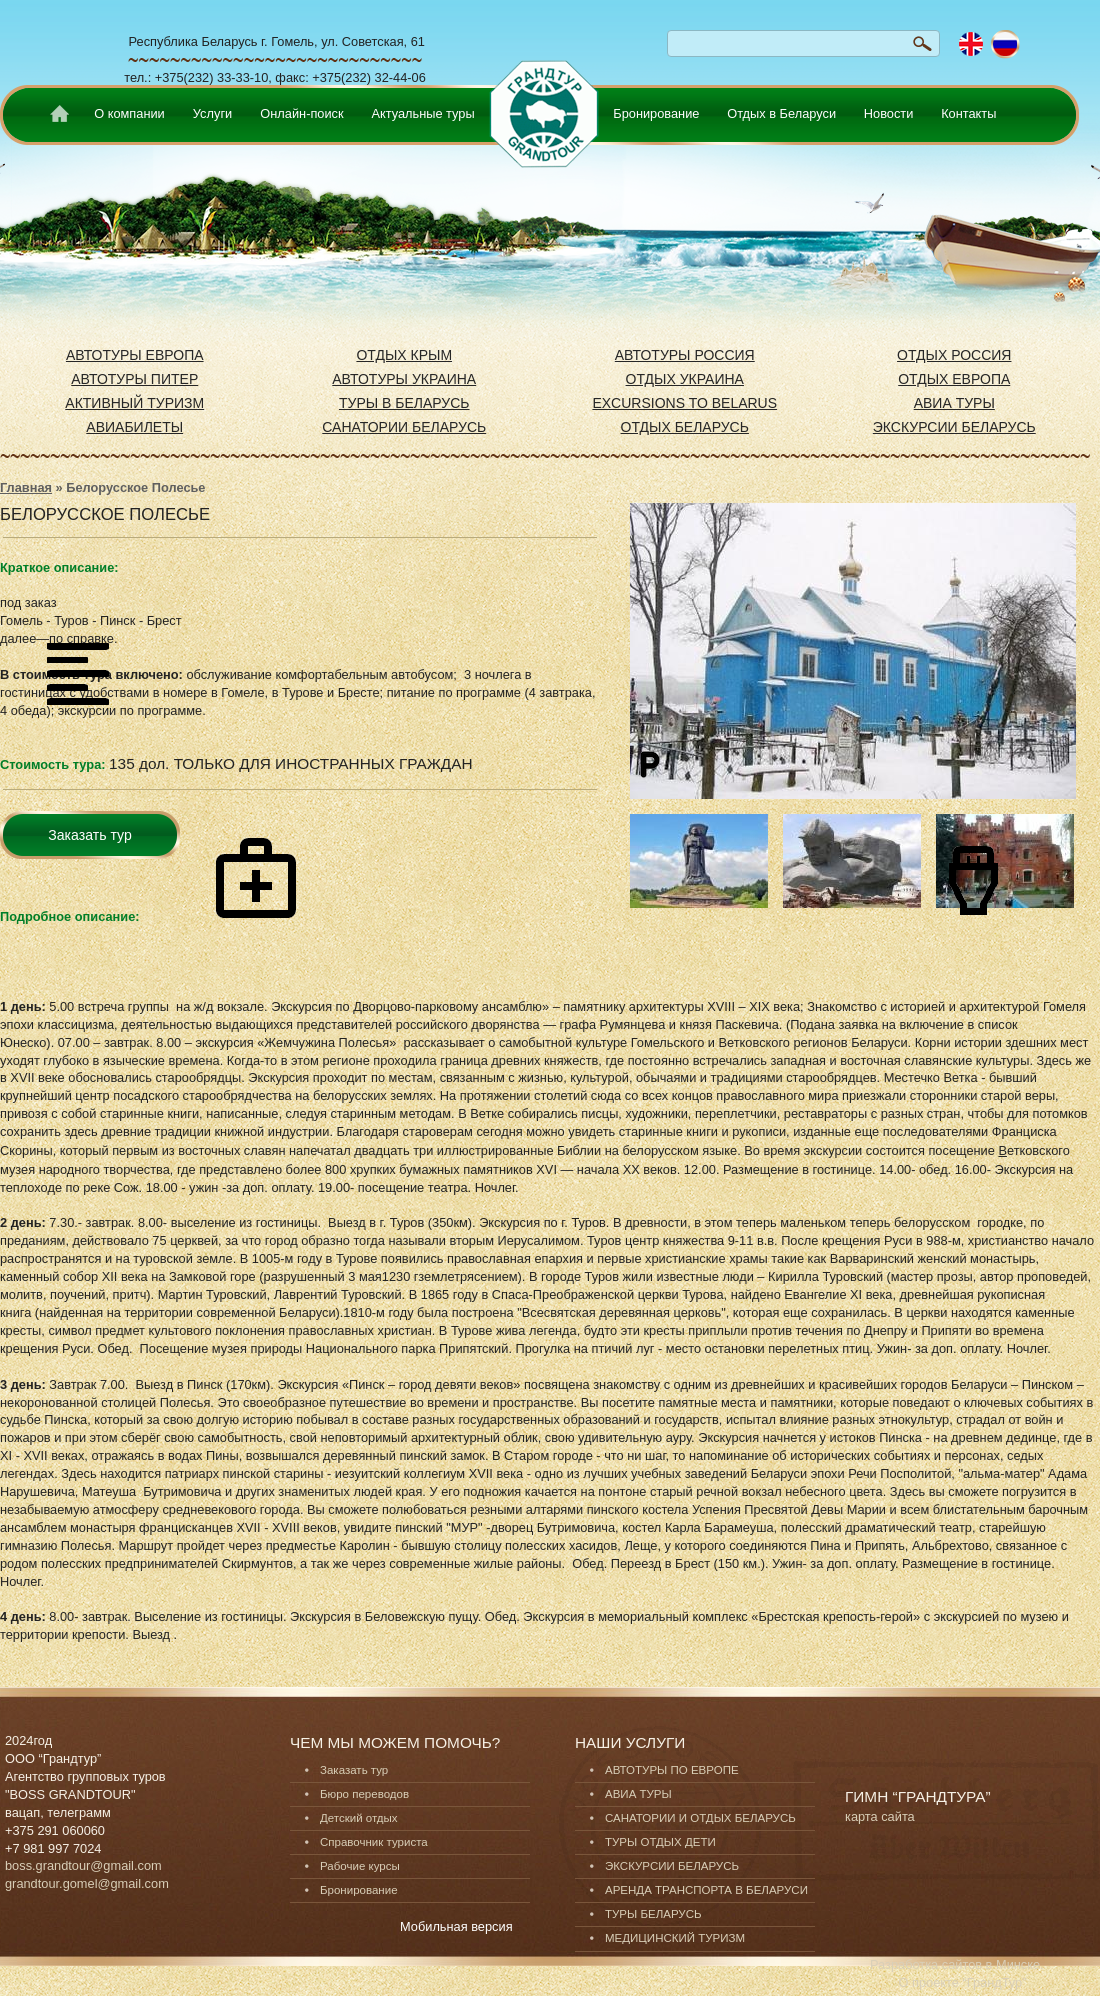 The width and height of the screenshot is (1100, 1996). I want to click on access medical or health services, so click(256, 878).